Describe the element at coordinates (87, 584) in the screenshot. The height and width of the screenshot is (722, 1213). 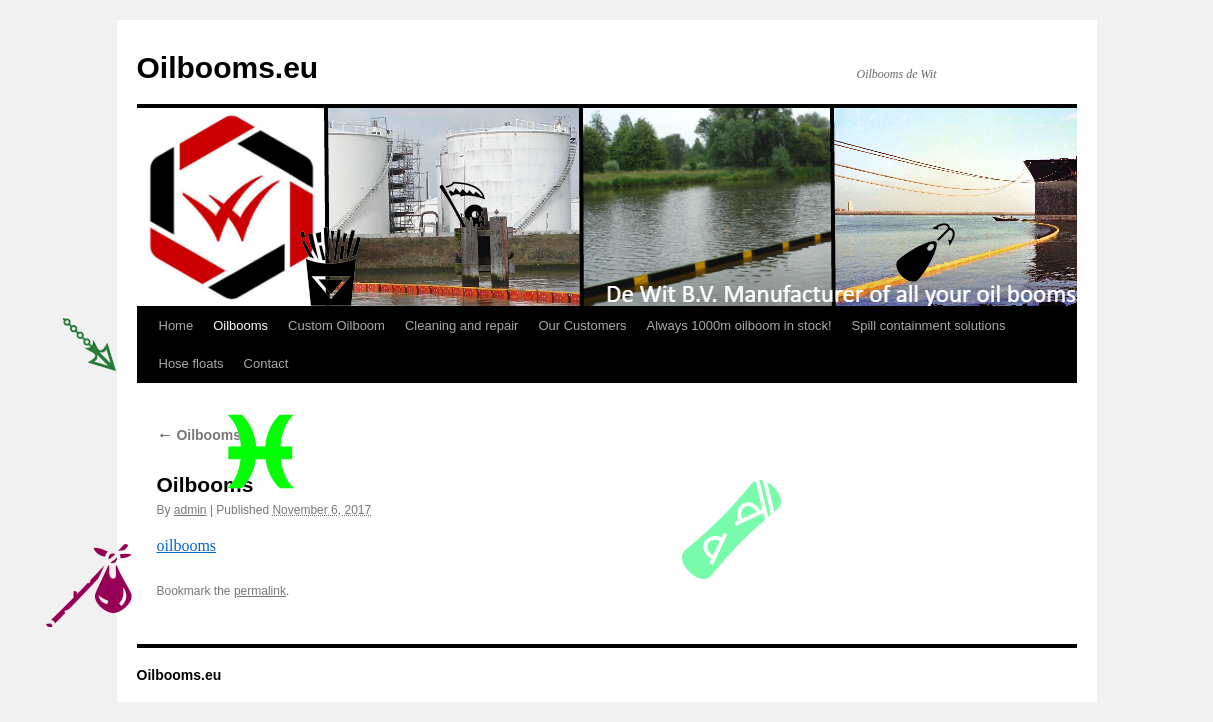
I see `travel or journey-related game feature` at that location.